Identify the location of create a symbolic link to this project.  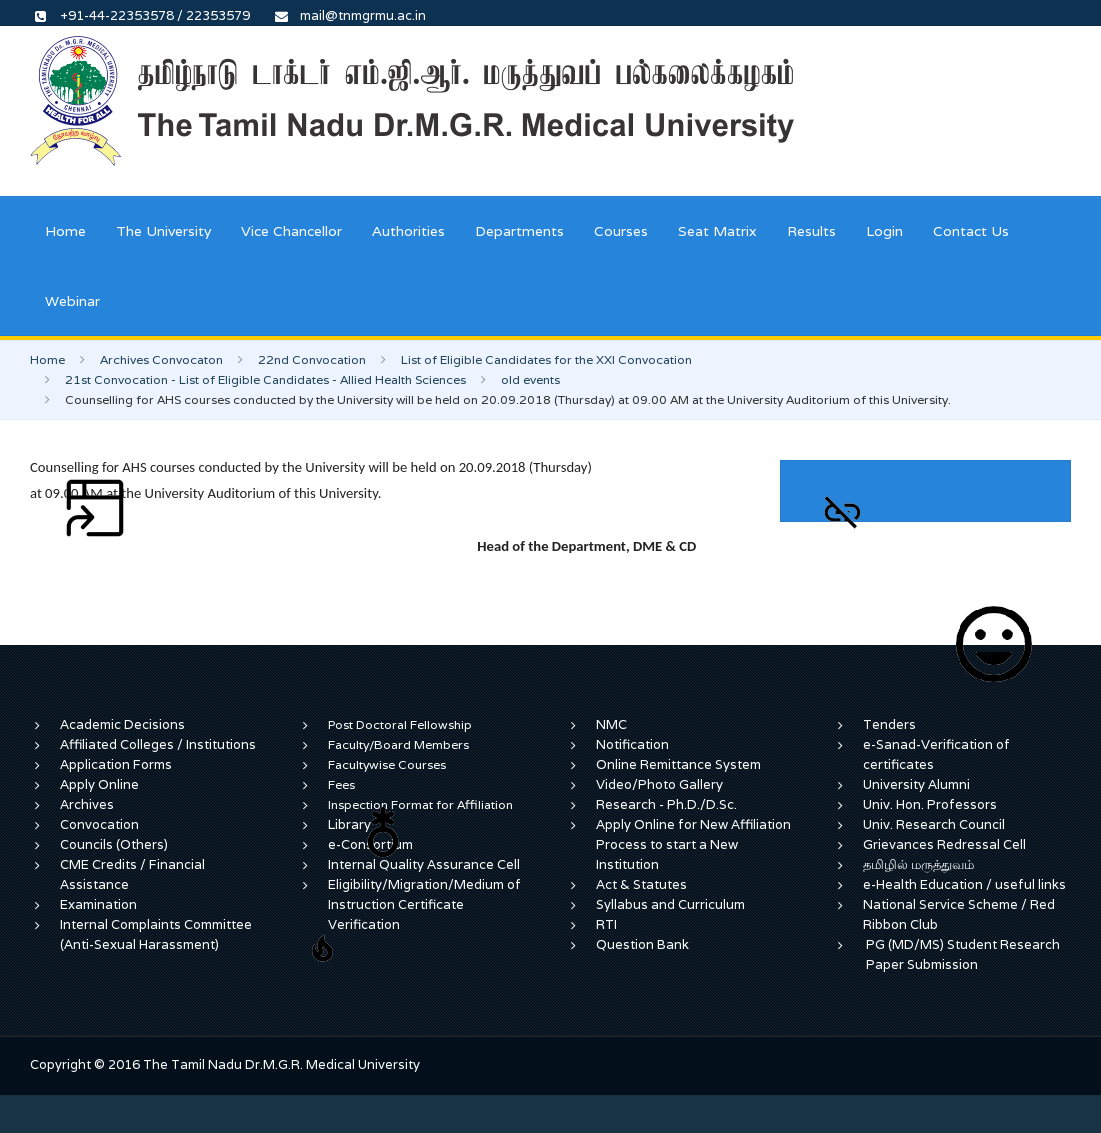
(95, 508).